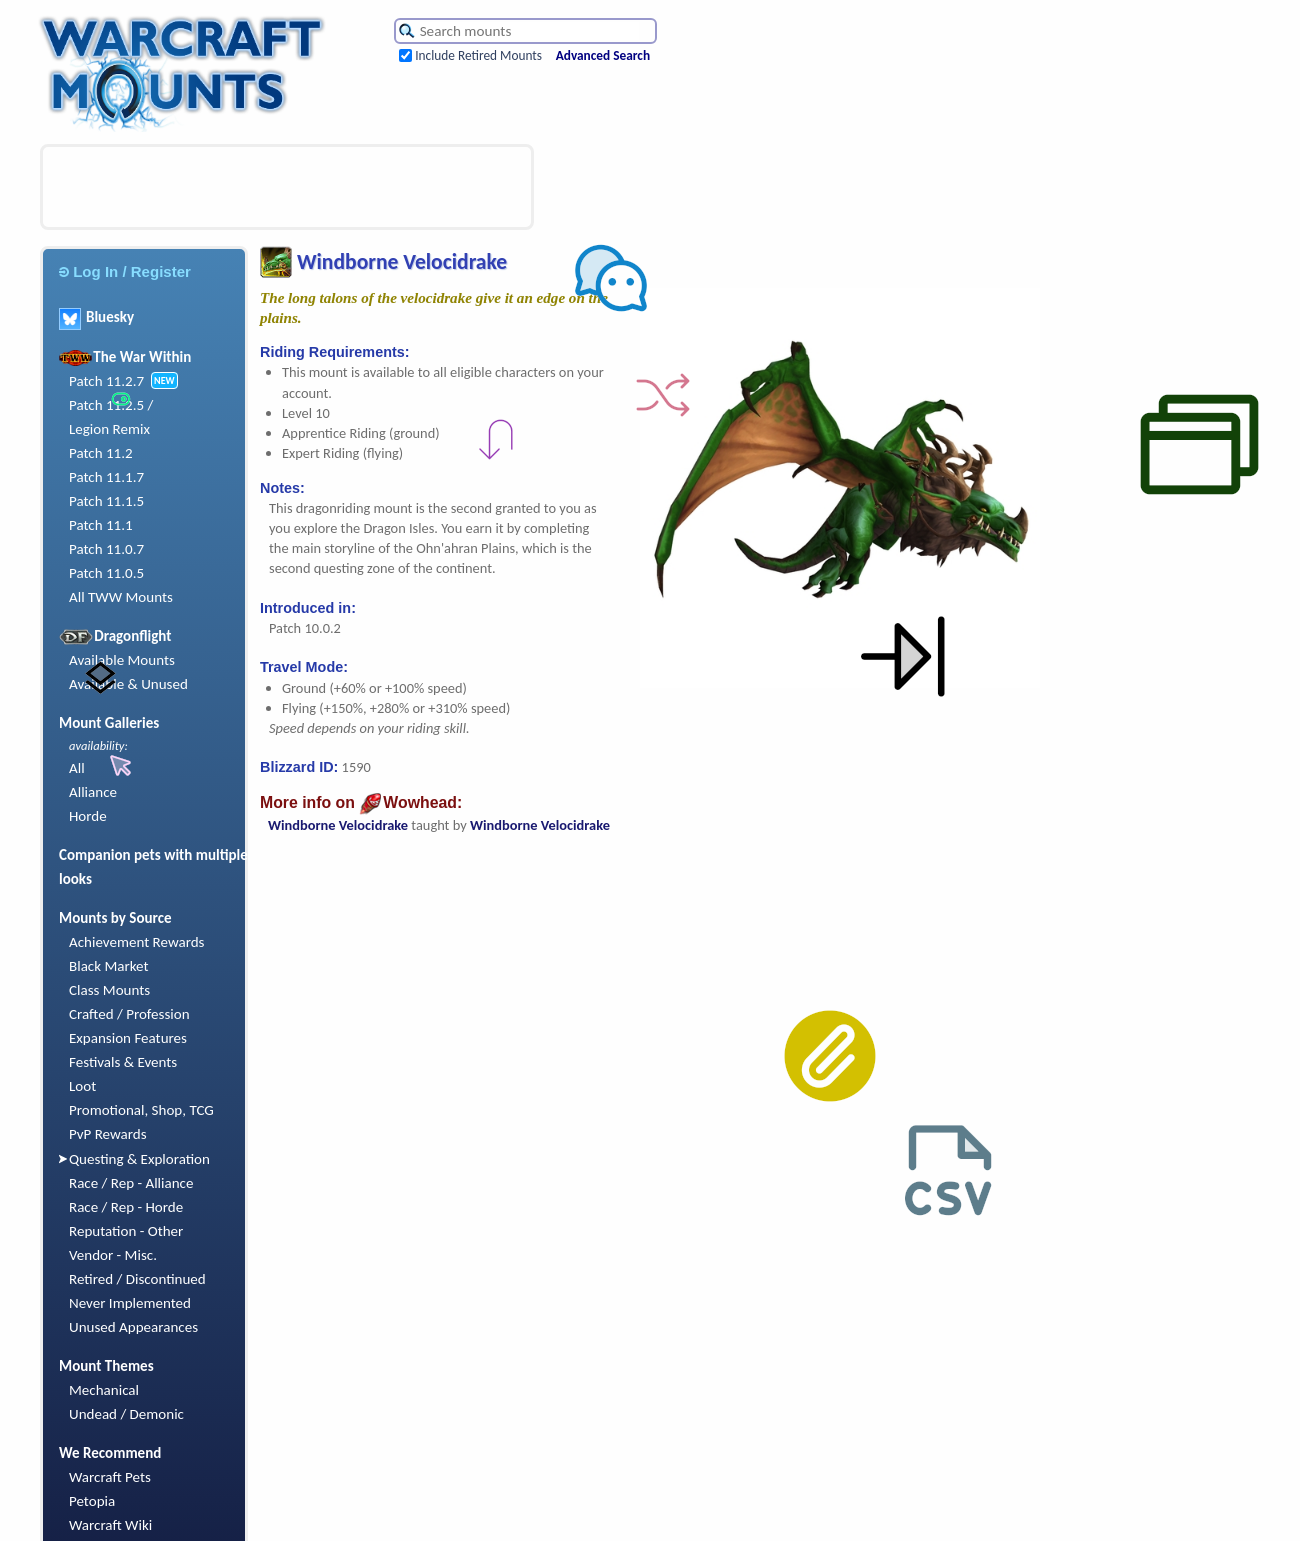 This screenshot has width=1300, height=1541. I want to click on open wechat messaging app, so click(611, 278).